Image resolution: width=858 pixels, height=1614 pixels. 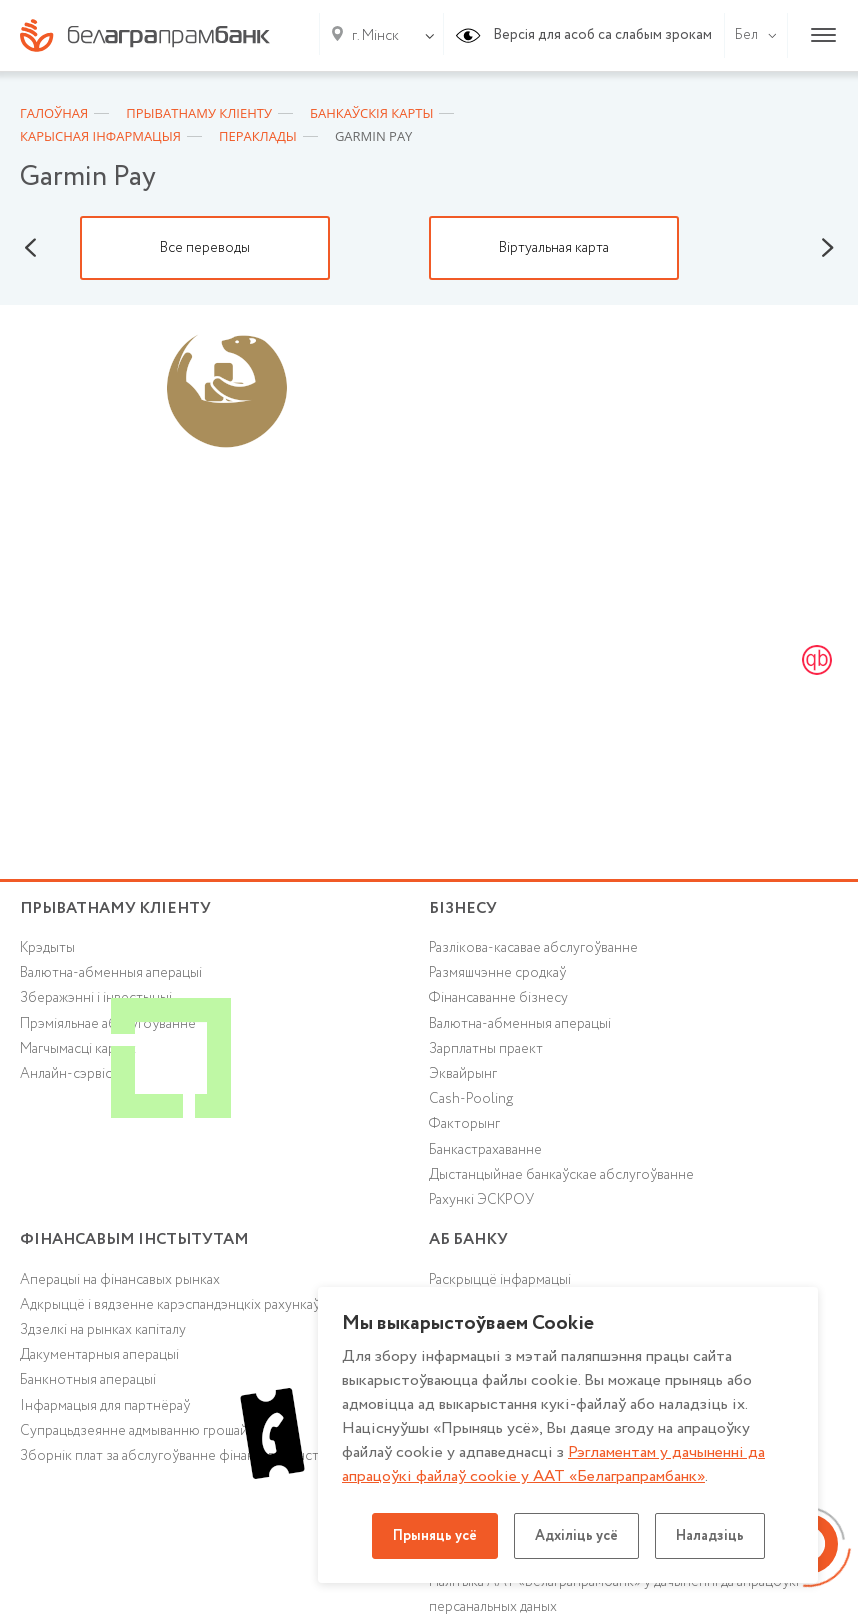 I want to click on linux foundation logo, so click(x=171, y=1058).